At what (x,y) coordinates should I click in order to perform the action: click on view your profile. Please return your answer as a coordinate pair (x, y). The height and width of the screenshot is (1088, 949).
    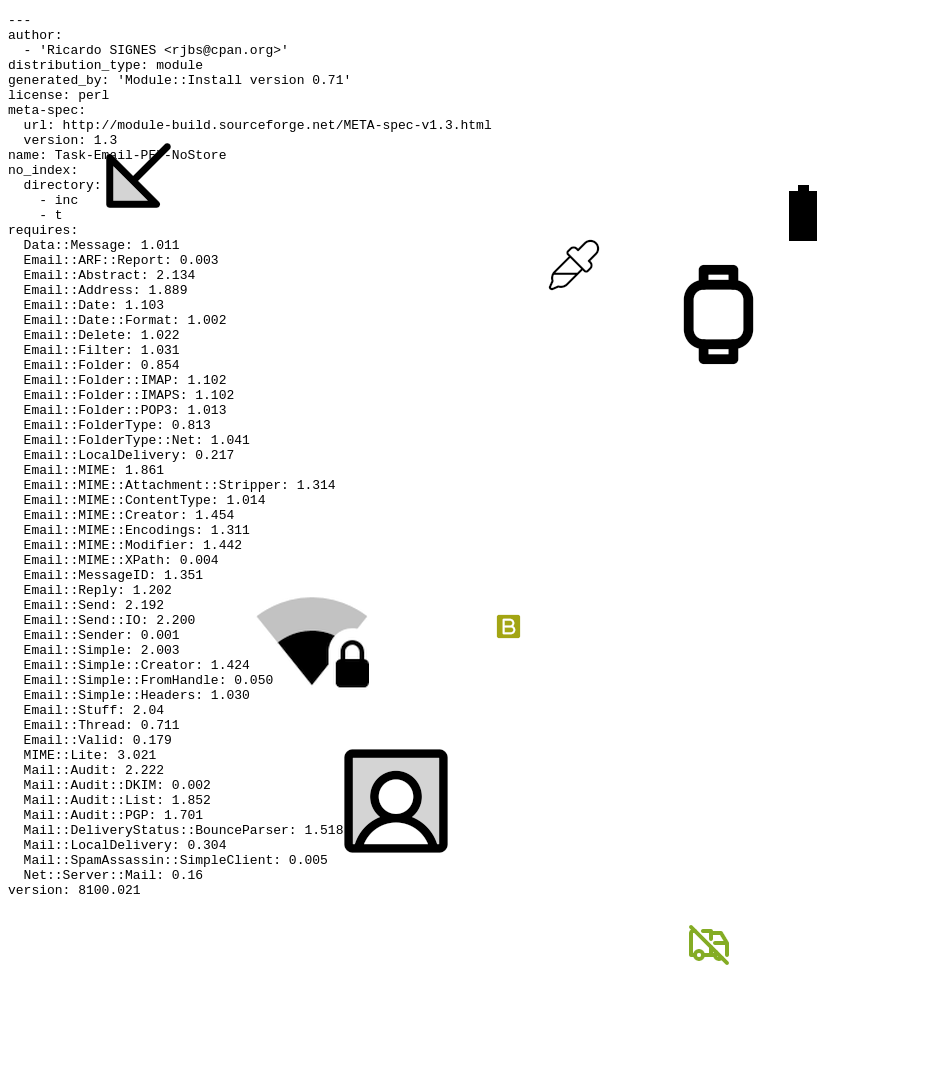
    Looking at the image, I should click on (396, 801).